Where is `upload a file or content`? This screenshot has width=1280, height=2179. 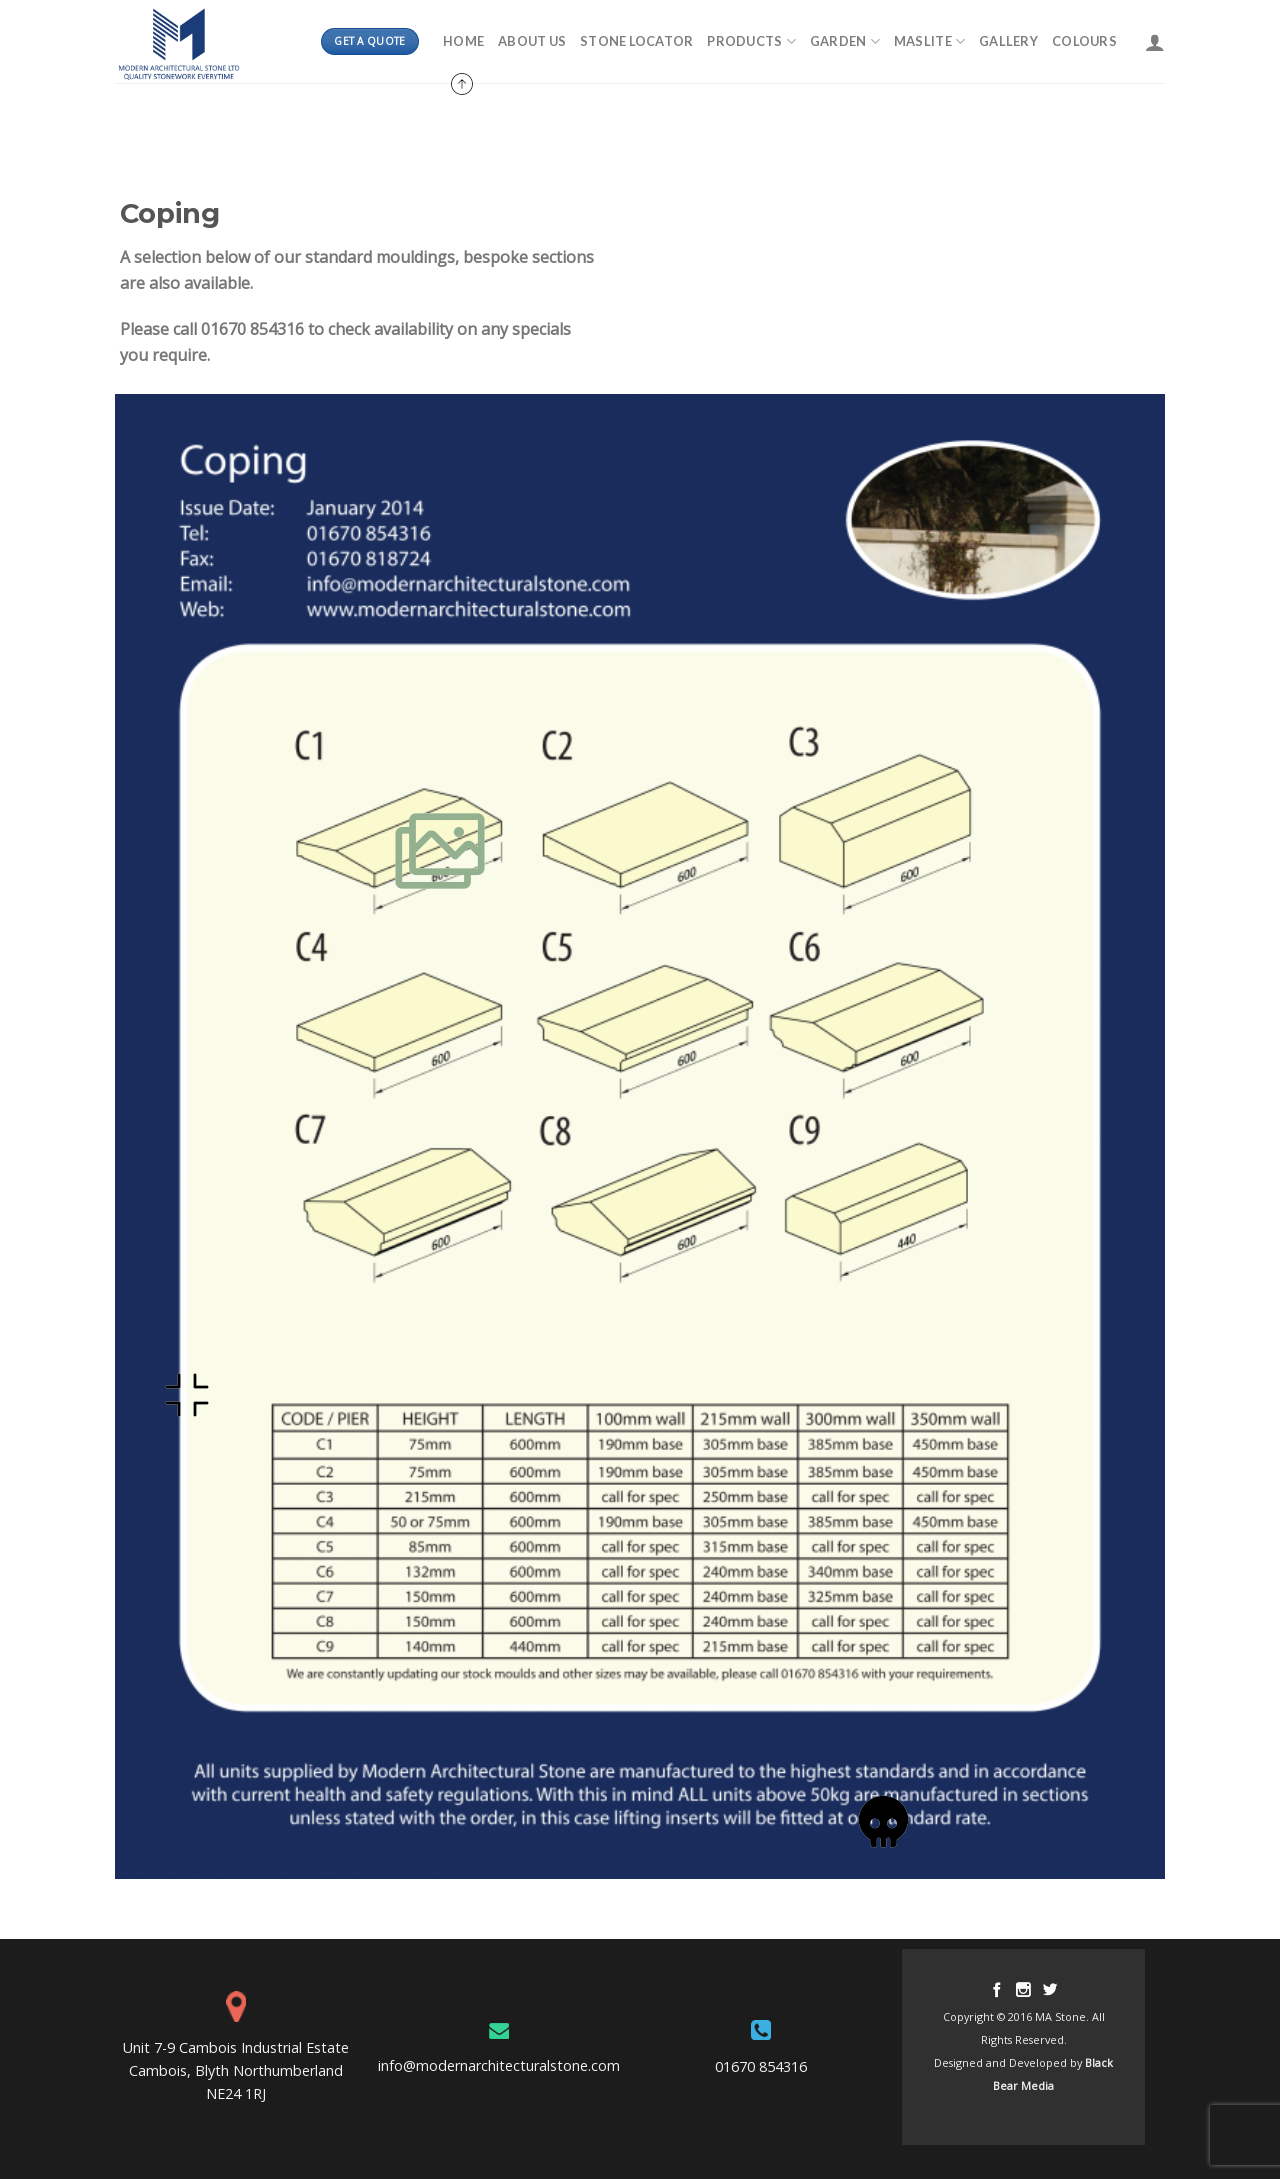
upload a file or content is located at coordinates (462, 84).